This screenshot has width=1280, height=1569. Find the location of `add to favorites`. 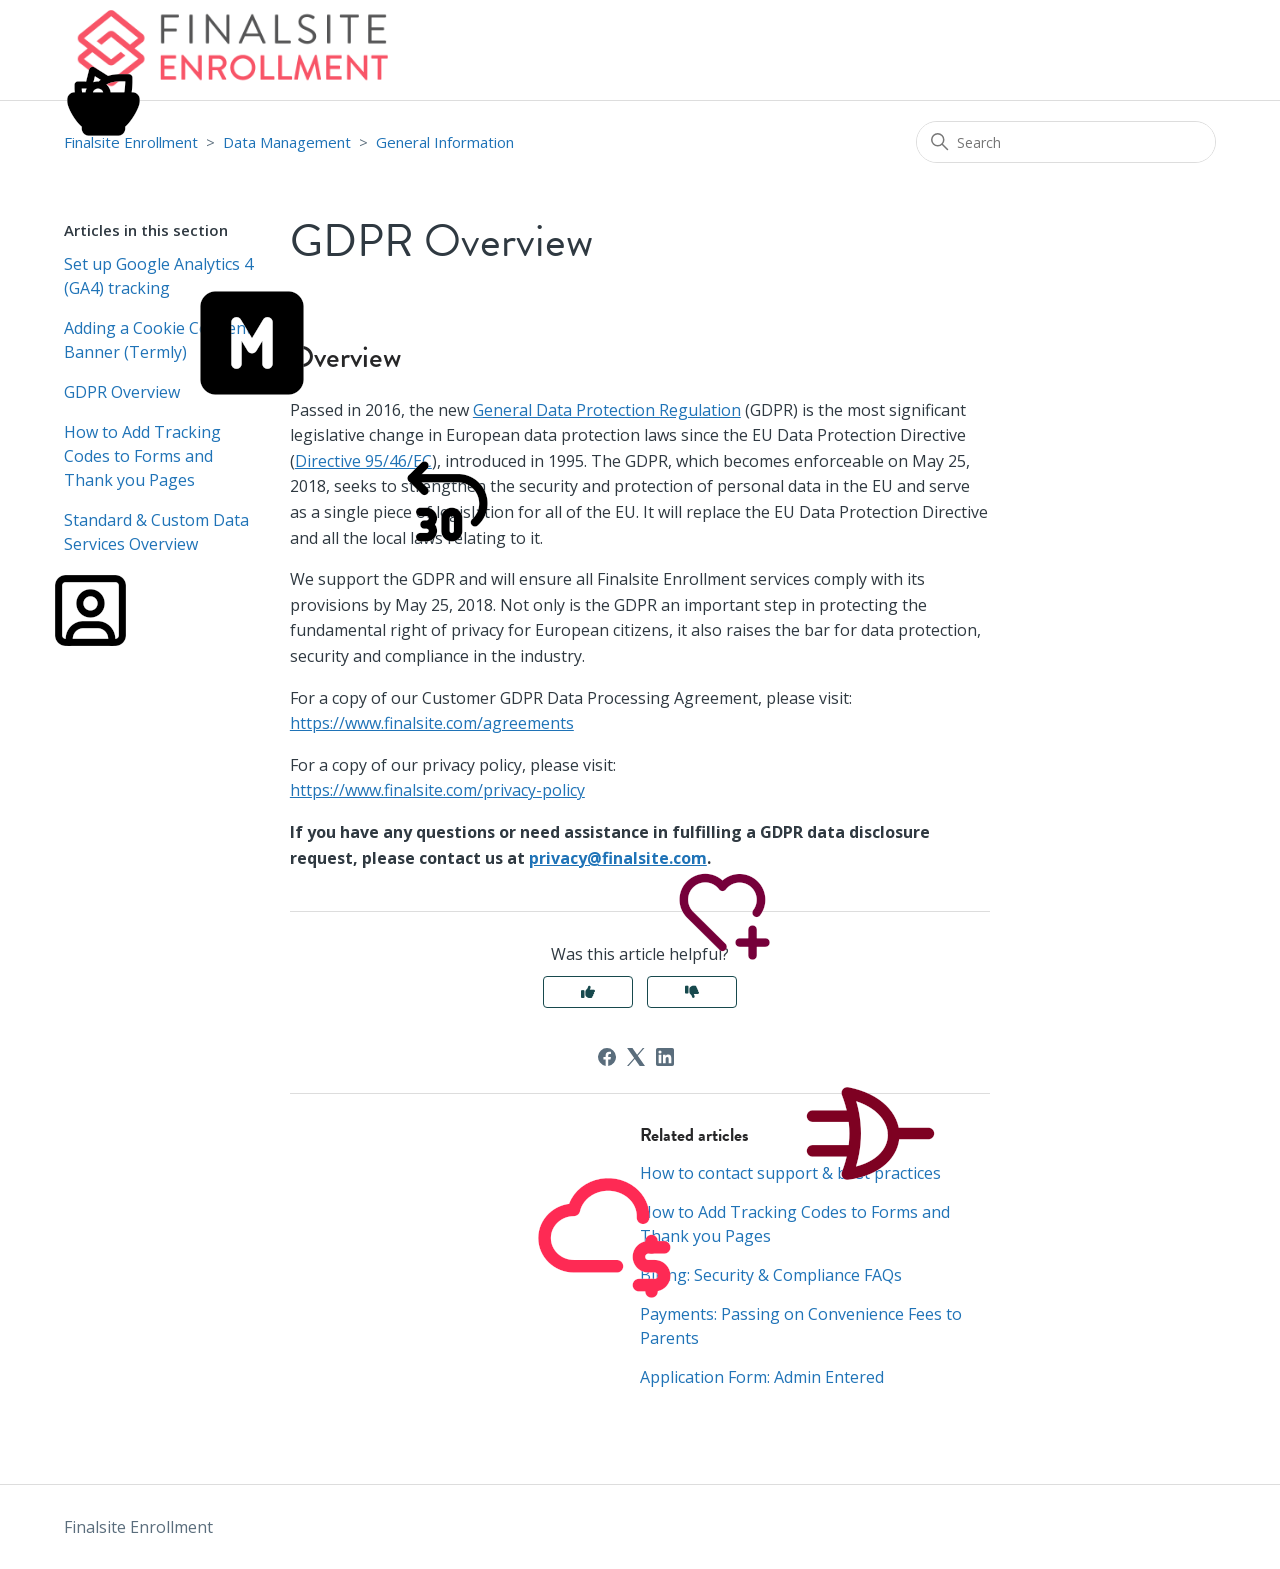

add to favorites is located at coordinates (722, 912).